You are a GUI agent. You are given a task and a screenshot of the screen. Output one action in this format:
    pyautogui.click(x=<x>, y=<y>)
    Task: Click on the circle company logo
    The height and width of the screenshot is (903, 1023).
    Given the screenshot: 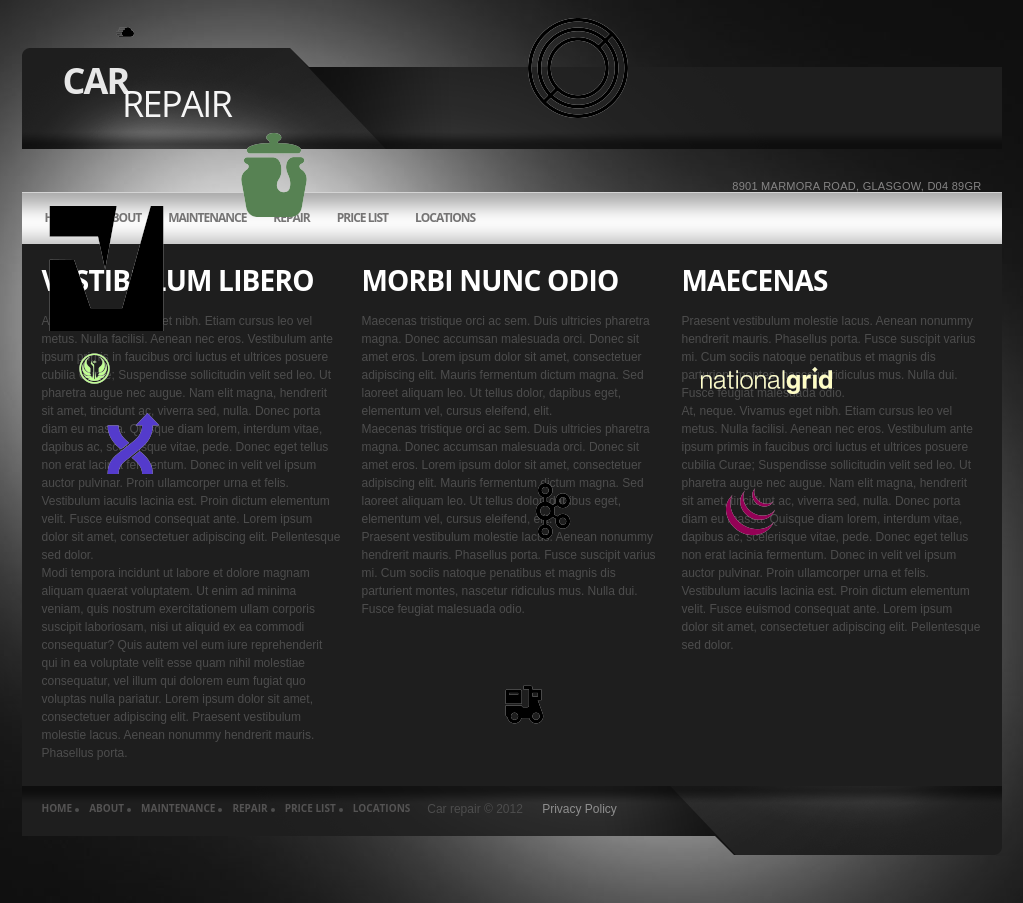 What is the action you would take?
    pyautogui.click(x=578, y=68)
    